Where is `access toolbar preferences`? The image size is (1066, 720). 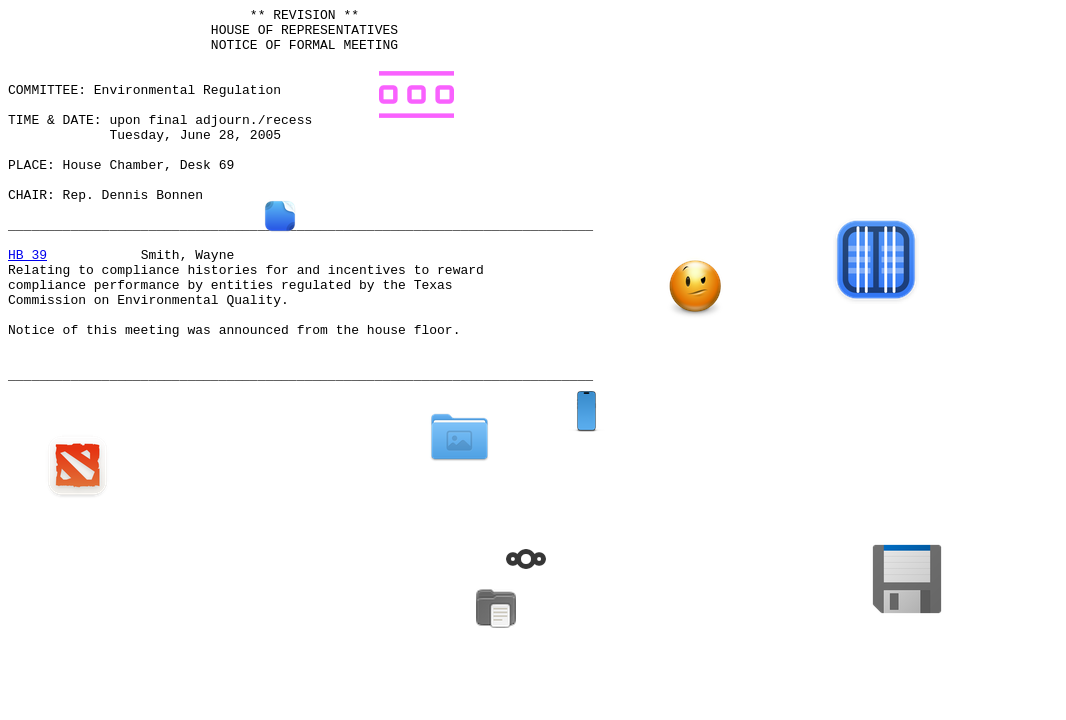
access toolbar preferences is located at coordinates (416, 94).